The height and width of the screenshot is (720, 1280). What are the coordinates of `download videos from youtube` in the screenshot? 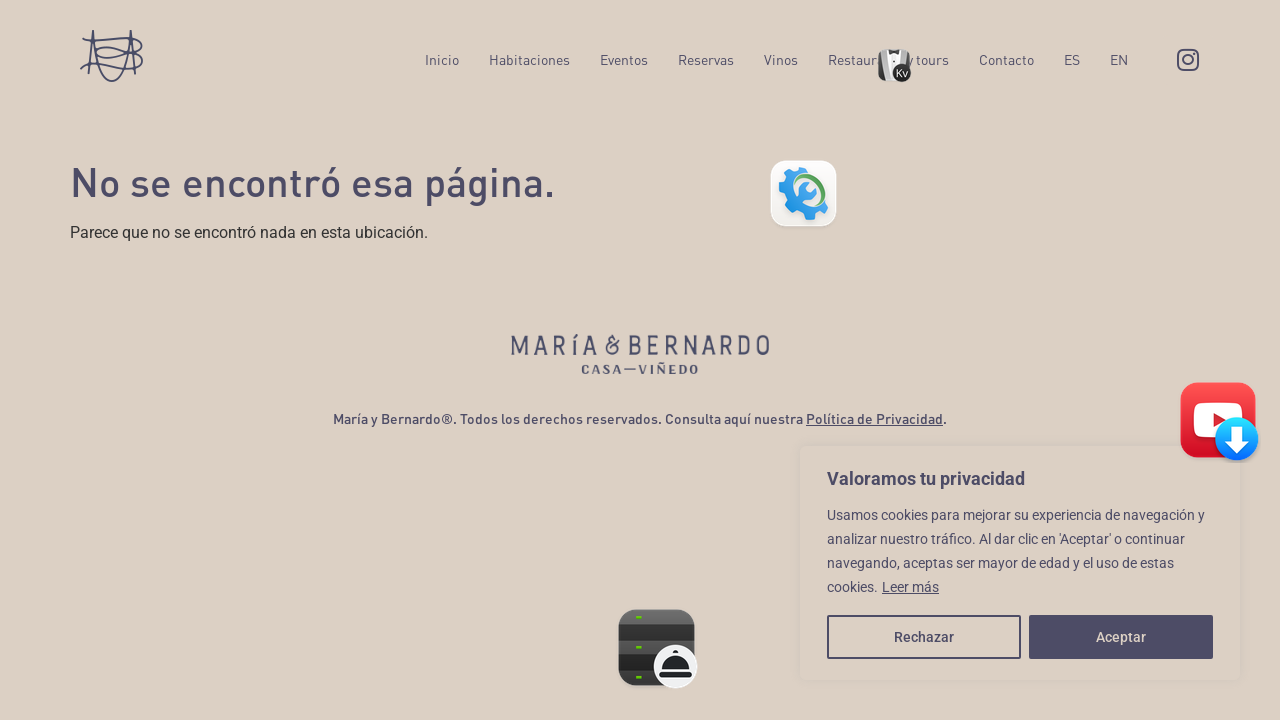 It's located at (1218, 420).